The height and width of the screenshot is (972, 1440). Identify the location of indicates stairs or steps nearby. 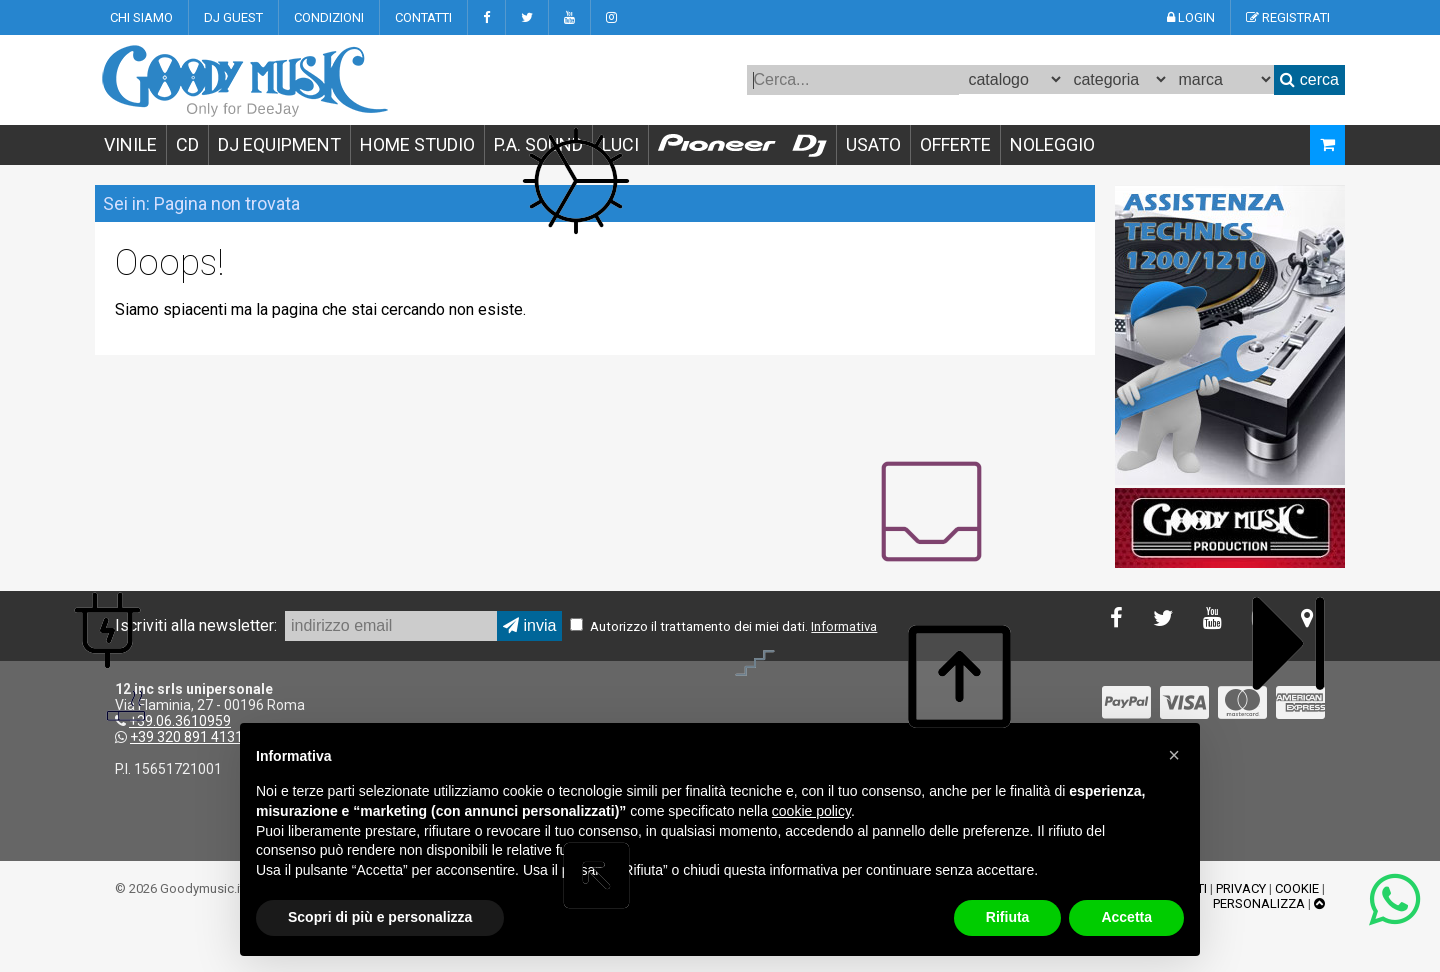
(755, 663).